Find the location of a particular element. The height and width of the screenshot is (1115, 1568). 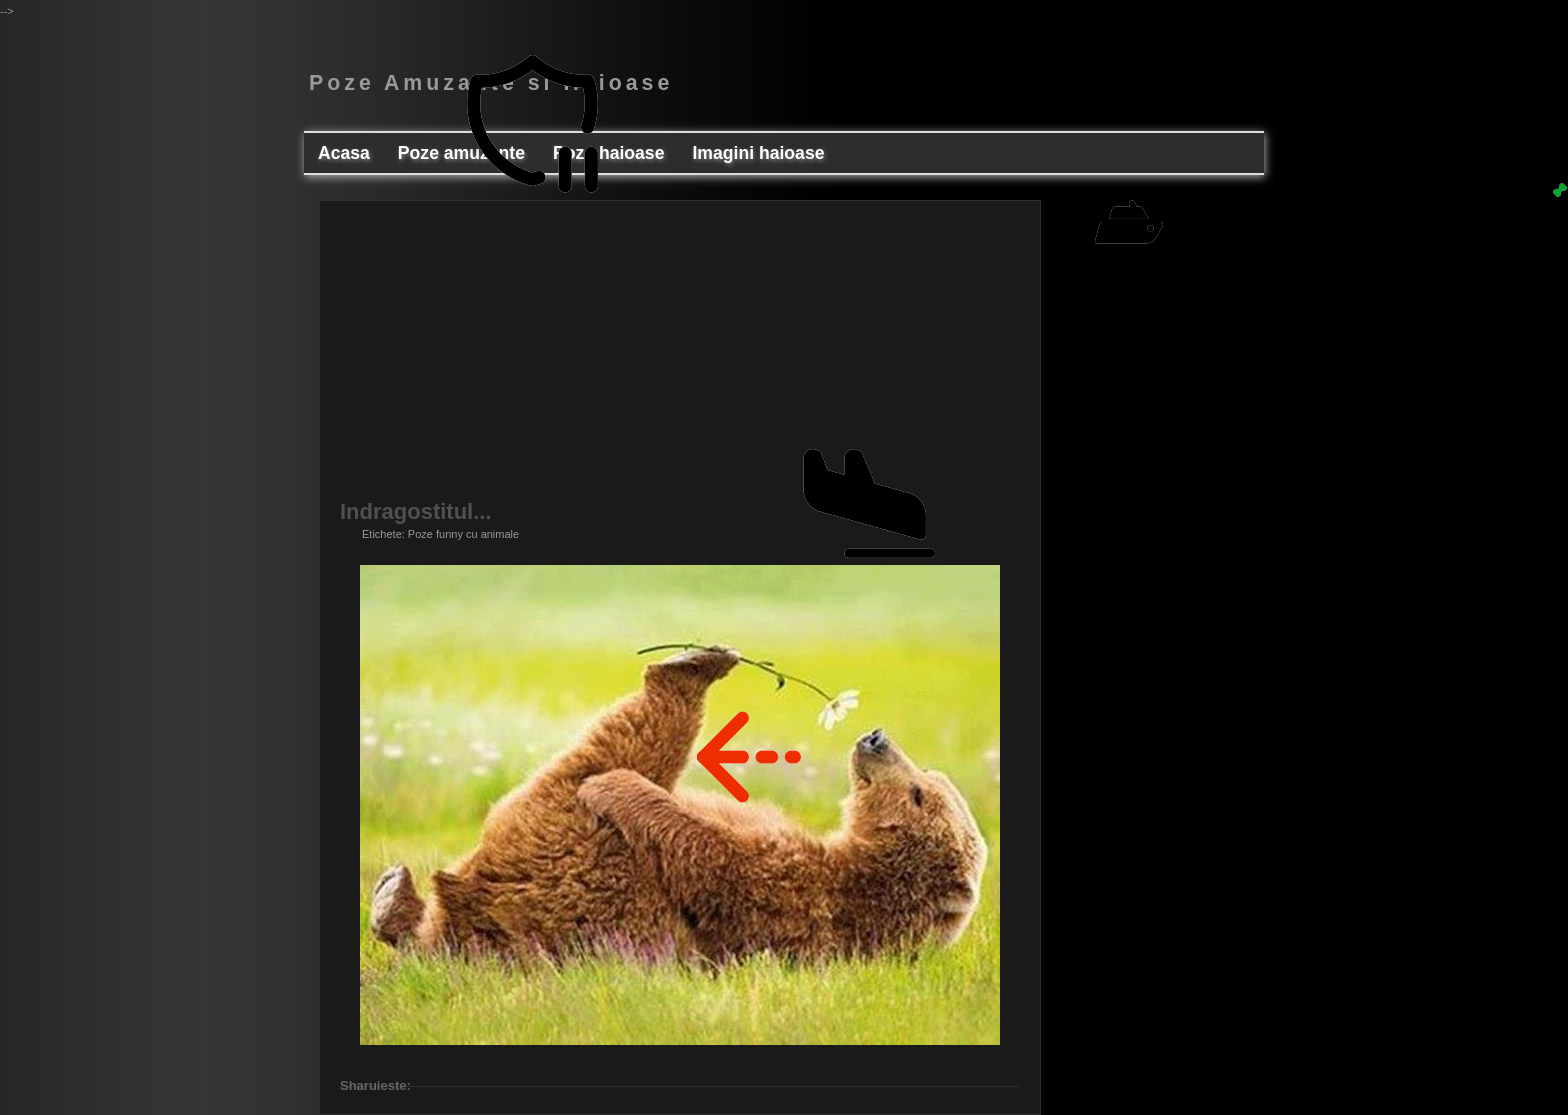

access pet-related features or settings is located at coordinates (1560, 190).